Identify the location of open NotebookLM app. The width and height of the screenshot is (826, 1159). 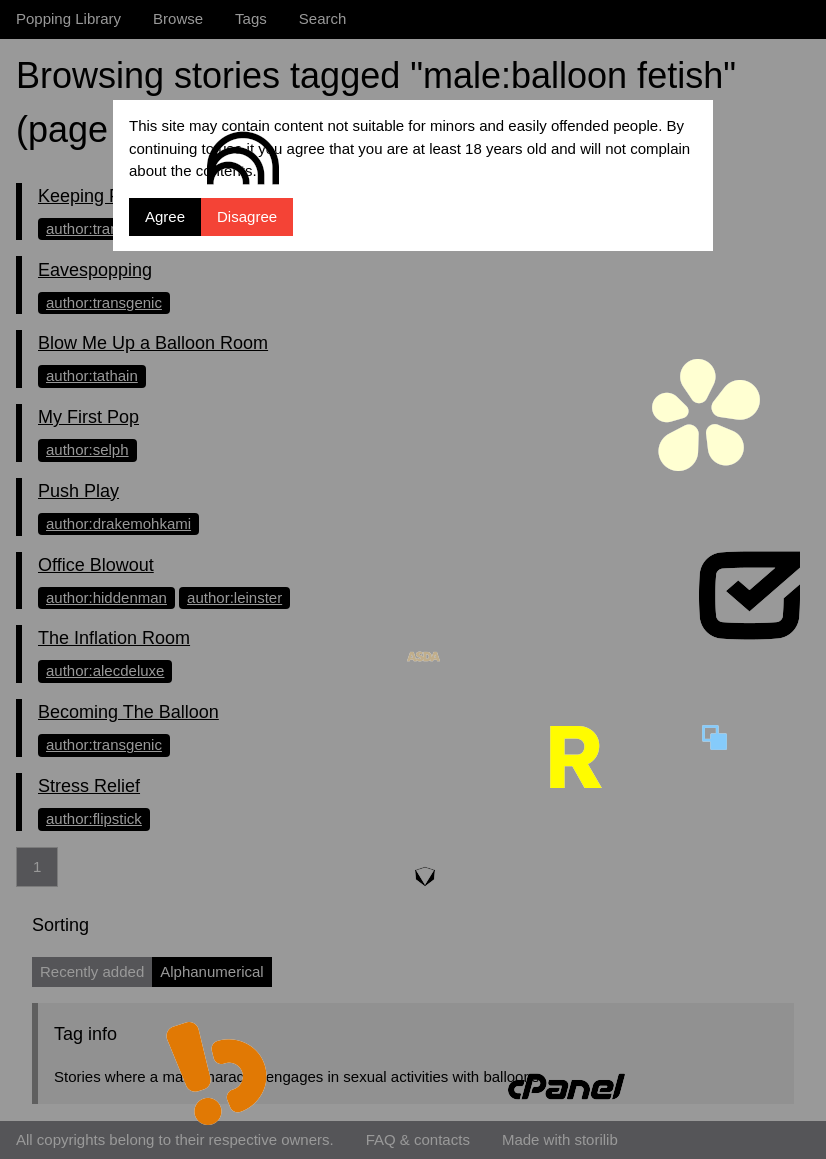
(243, 158).